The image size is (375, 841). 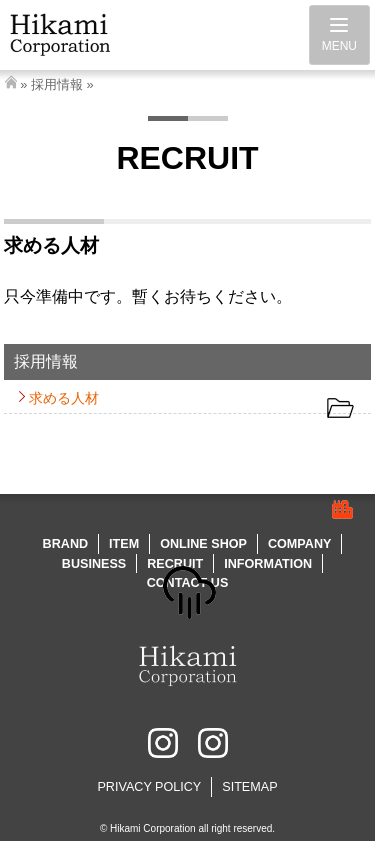 I want to click on open folder to view contents, so click(x=339, y=407).